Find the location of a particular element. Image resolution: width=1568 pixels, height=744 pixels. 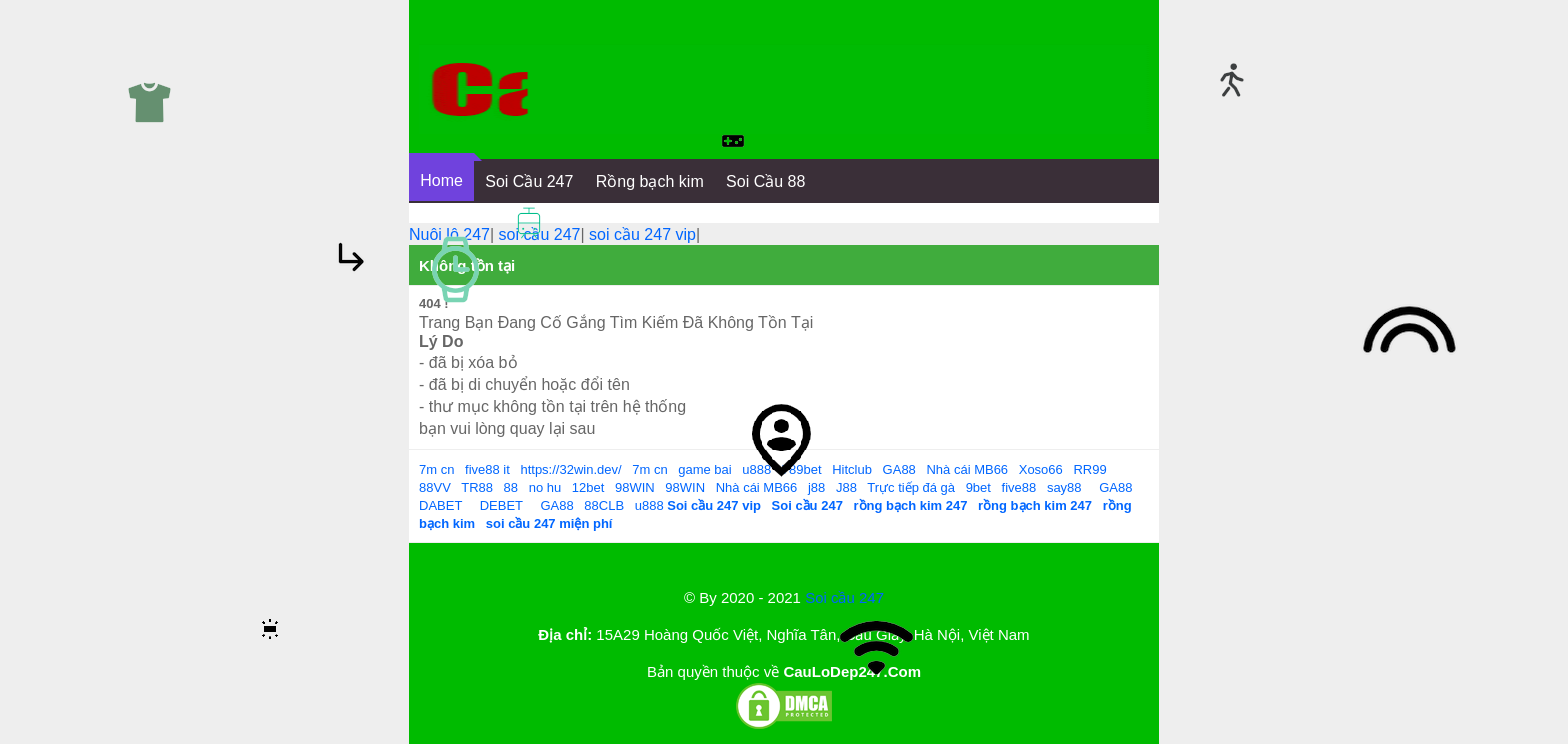

indicates active wifi connection is located at coordinates (876, 647).